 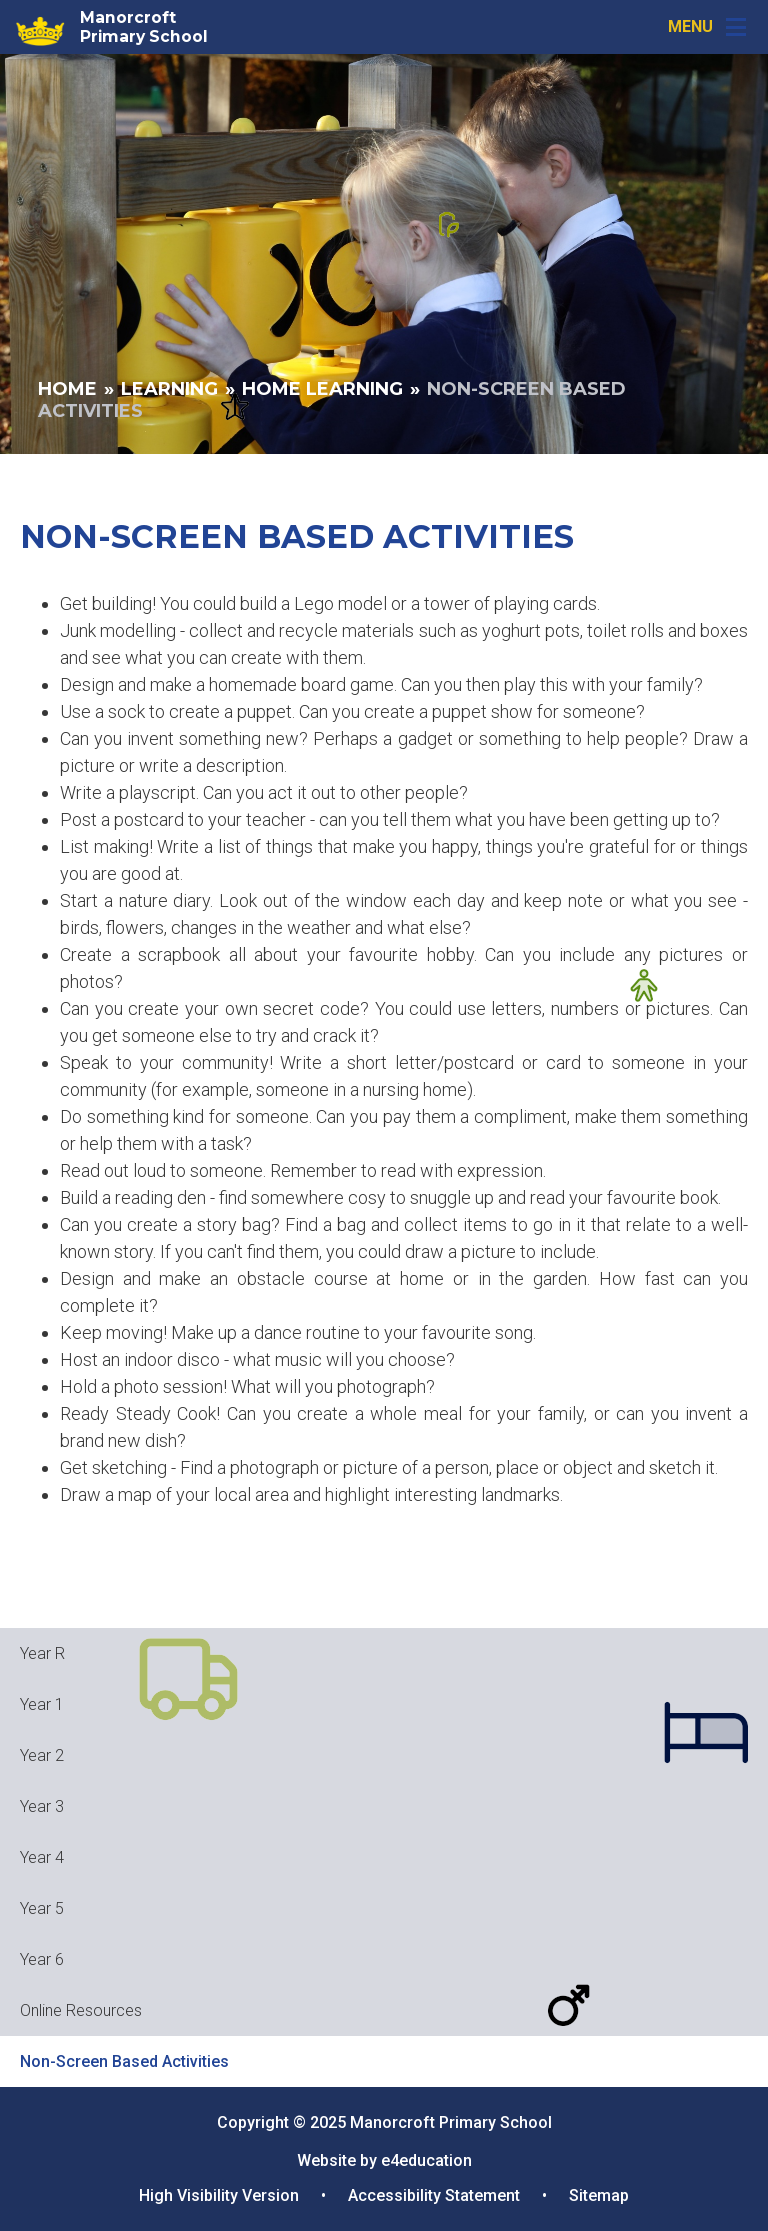 What do you see at coordinates (235, 407) in the screenshot?
I see `indicates a partial or half-star rating` at bounding box center [235, 407].